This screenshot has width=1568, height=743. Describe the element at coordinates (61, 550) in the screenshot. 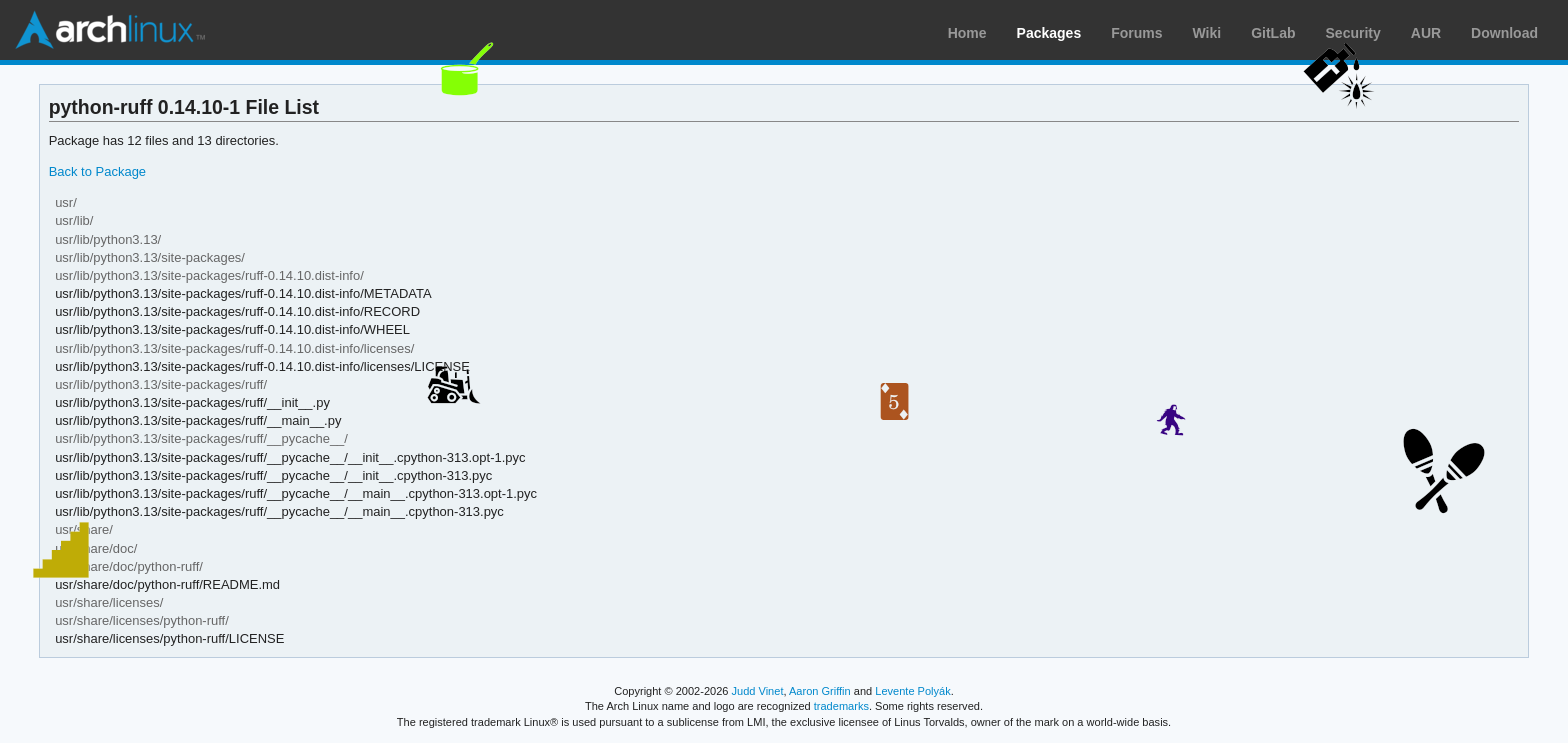

I see `navigate to stairs or stairwell` at that location.